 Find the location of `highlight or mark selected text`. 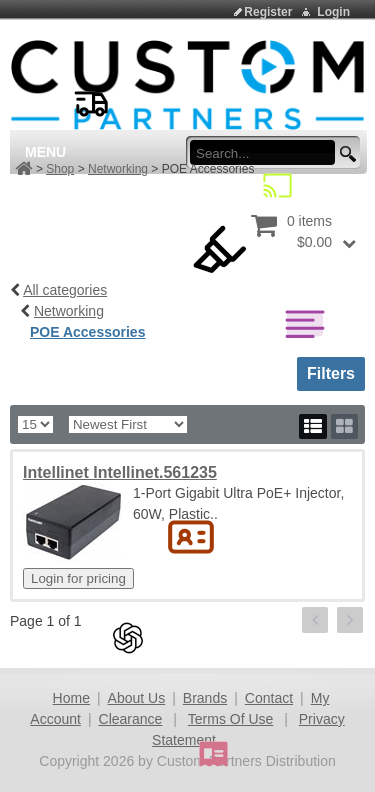

highlight or mark selected text is located at coordinates (218, 251).